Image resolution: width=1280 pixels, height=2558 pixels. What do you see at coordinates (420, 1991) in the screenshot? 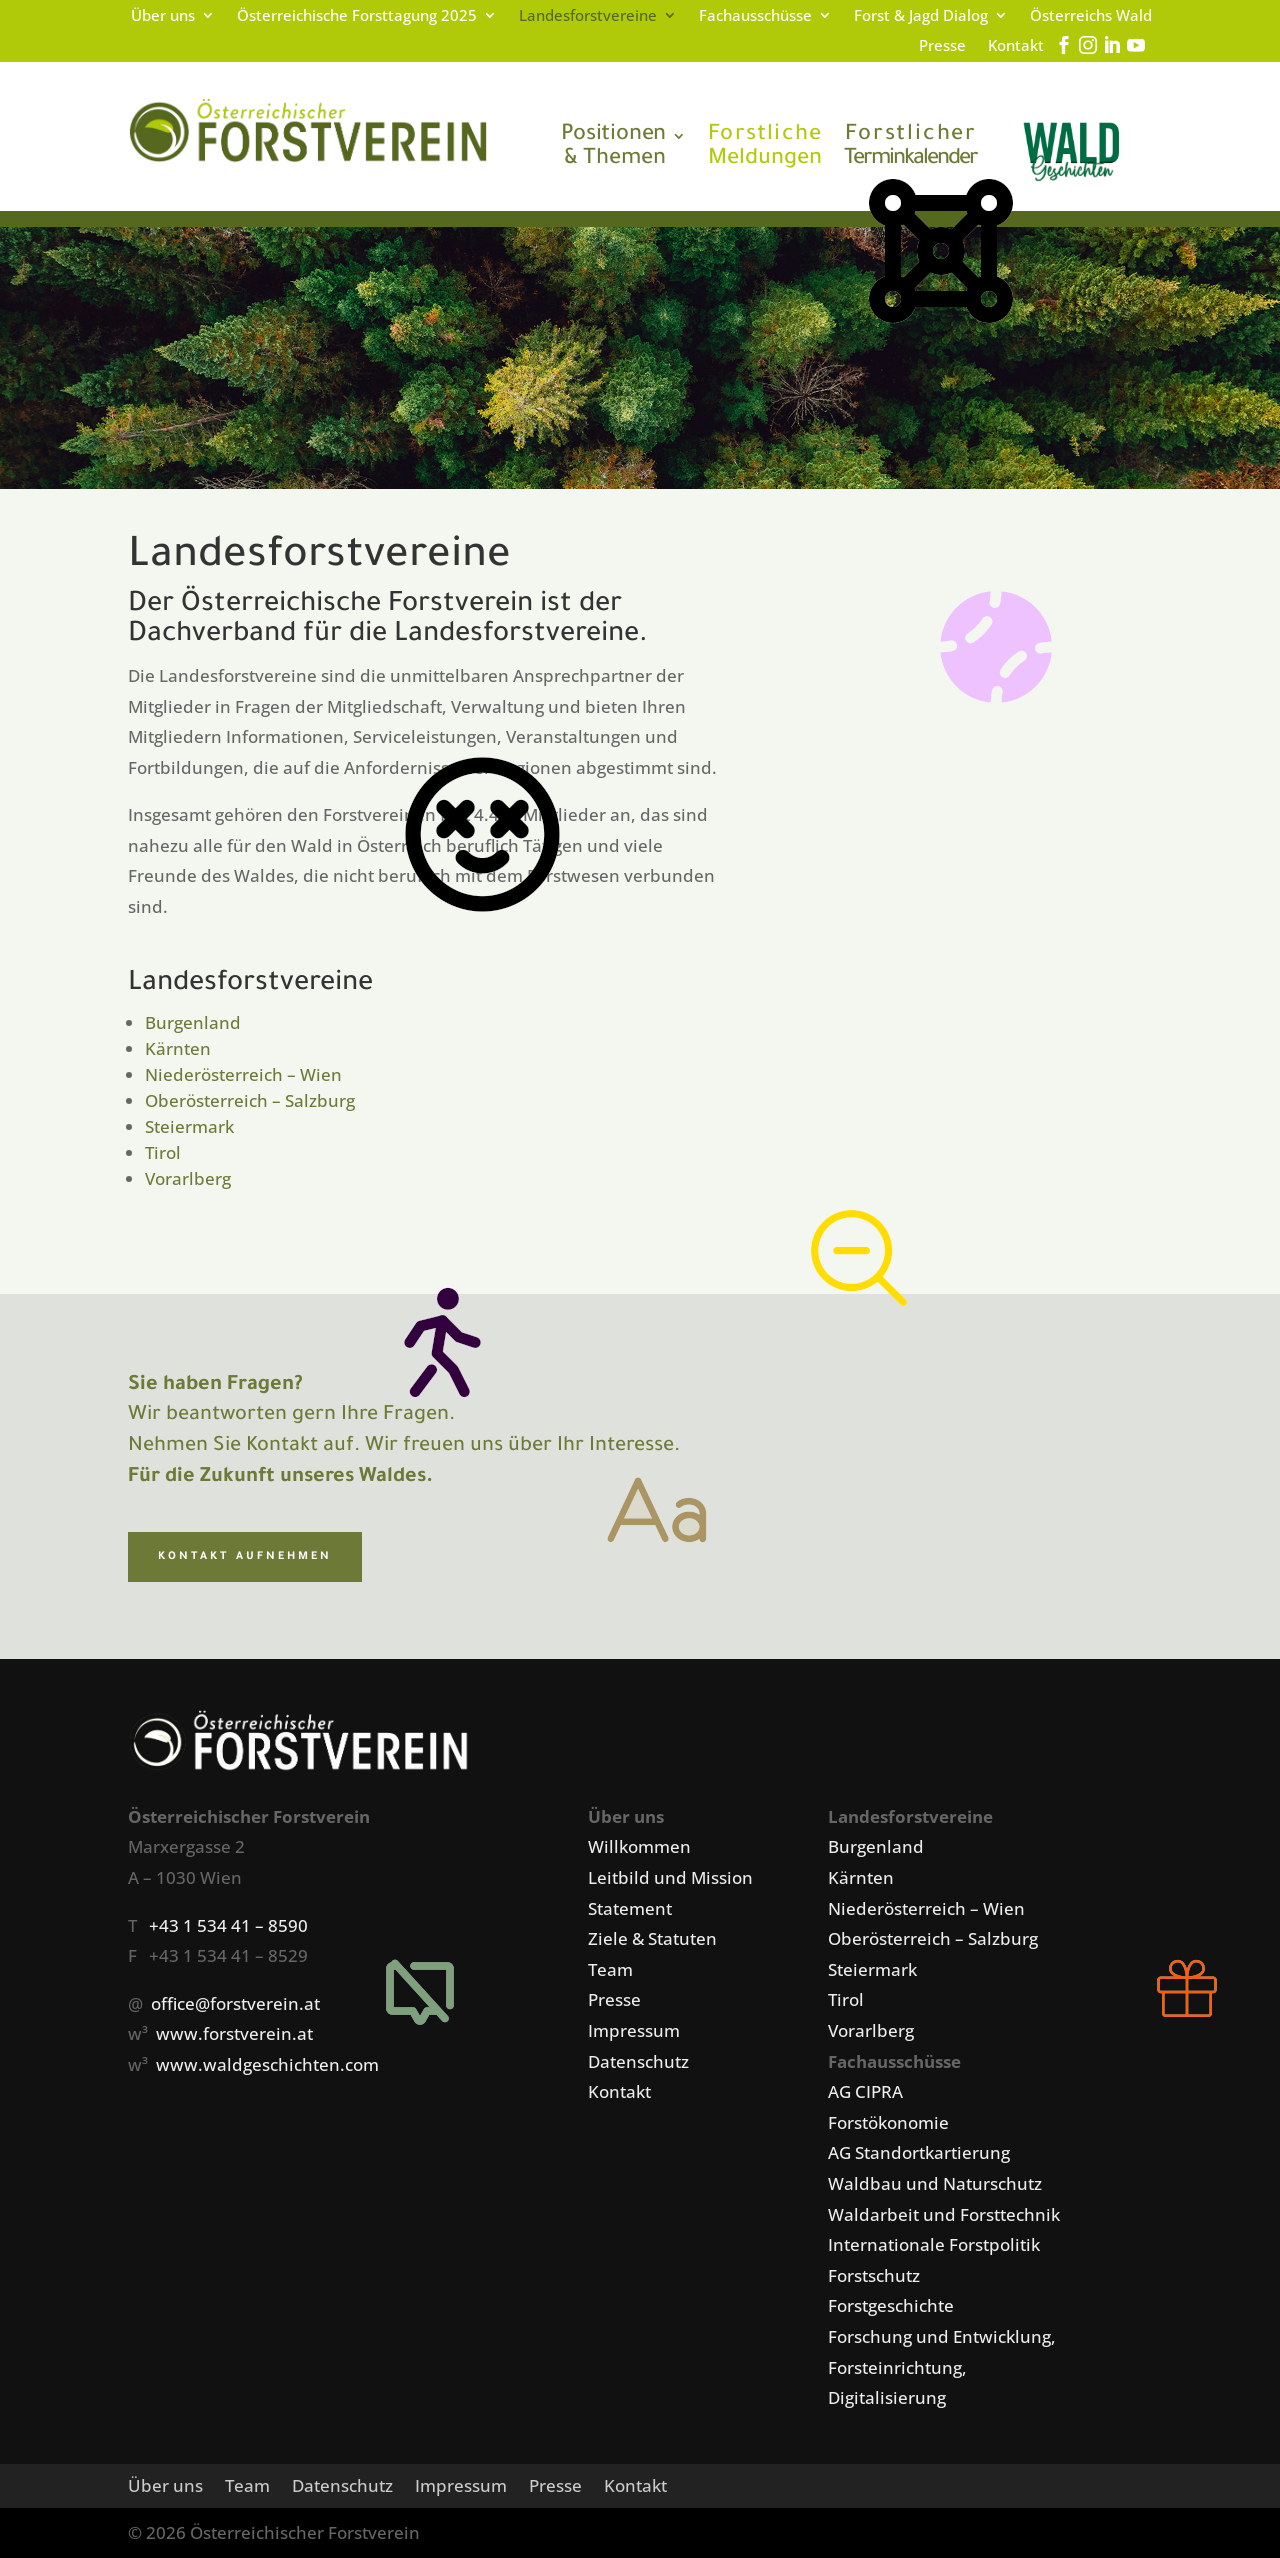
I see `mute or disable chat notifications` at bounding box center [420, 1991].